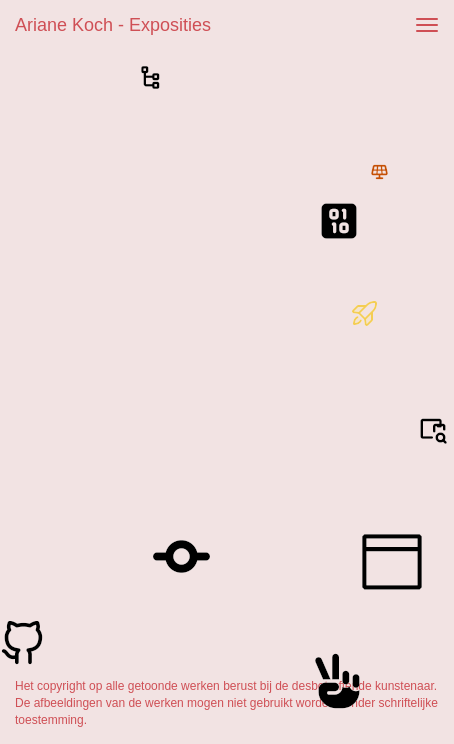 This screenshot has width=454, height=744. I want to click on view hierarchical file or folder structure, so click(149, 77).